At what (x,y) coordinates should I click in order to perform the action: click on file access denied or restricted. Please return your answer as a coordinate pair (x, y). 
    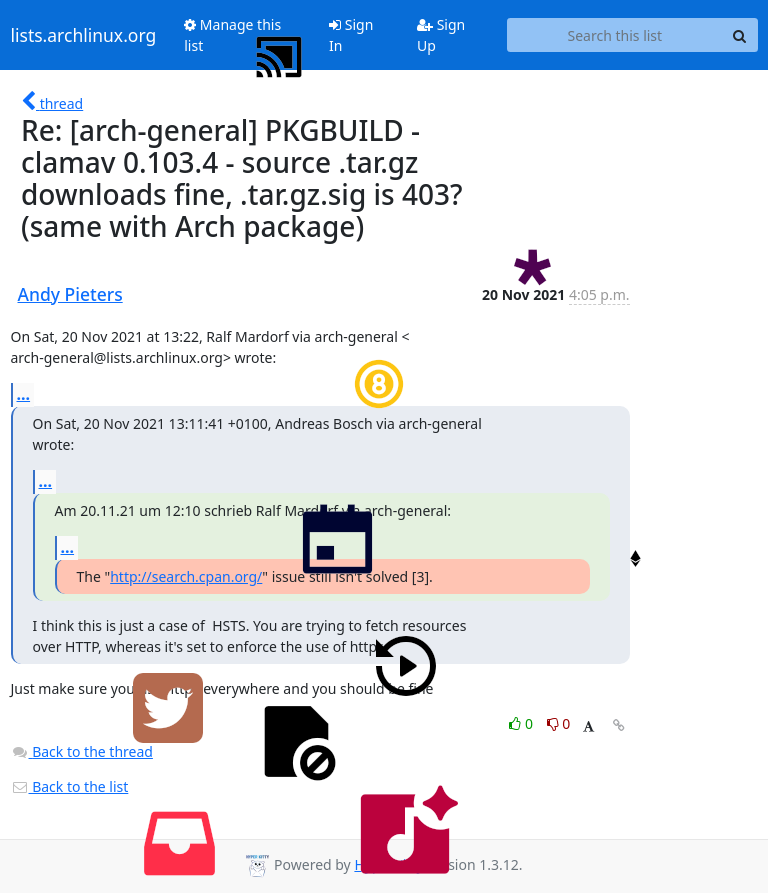
    Looking at the image, I should click on (296, 741).